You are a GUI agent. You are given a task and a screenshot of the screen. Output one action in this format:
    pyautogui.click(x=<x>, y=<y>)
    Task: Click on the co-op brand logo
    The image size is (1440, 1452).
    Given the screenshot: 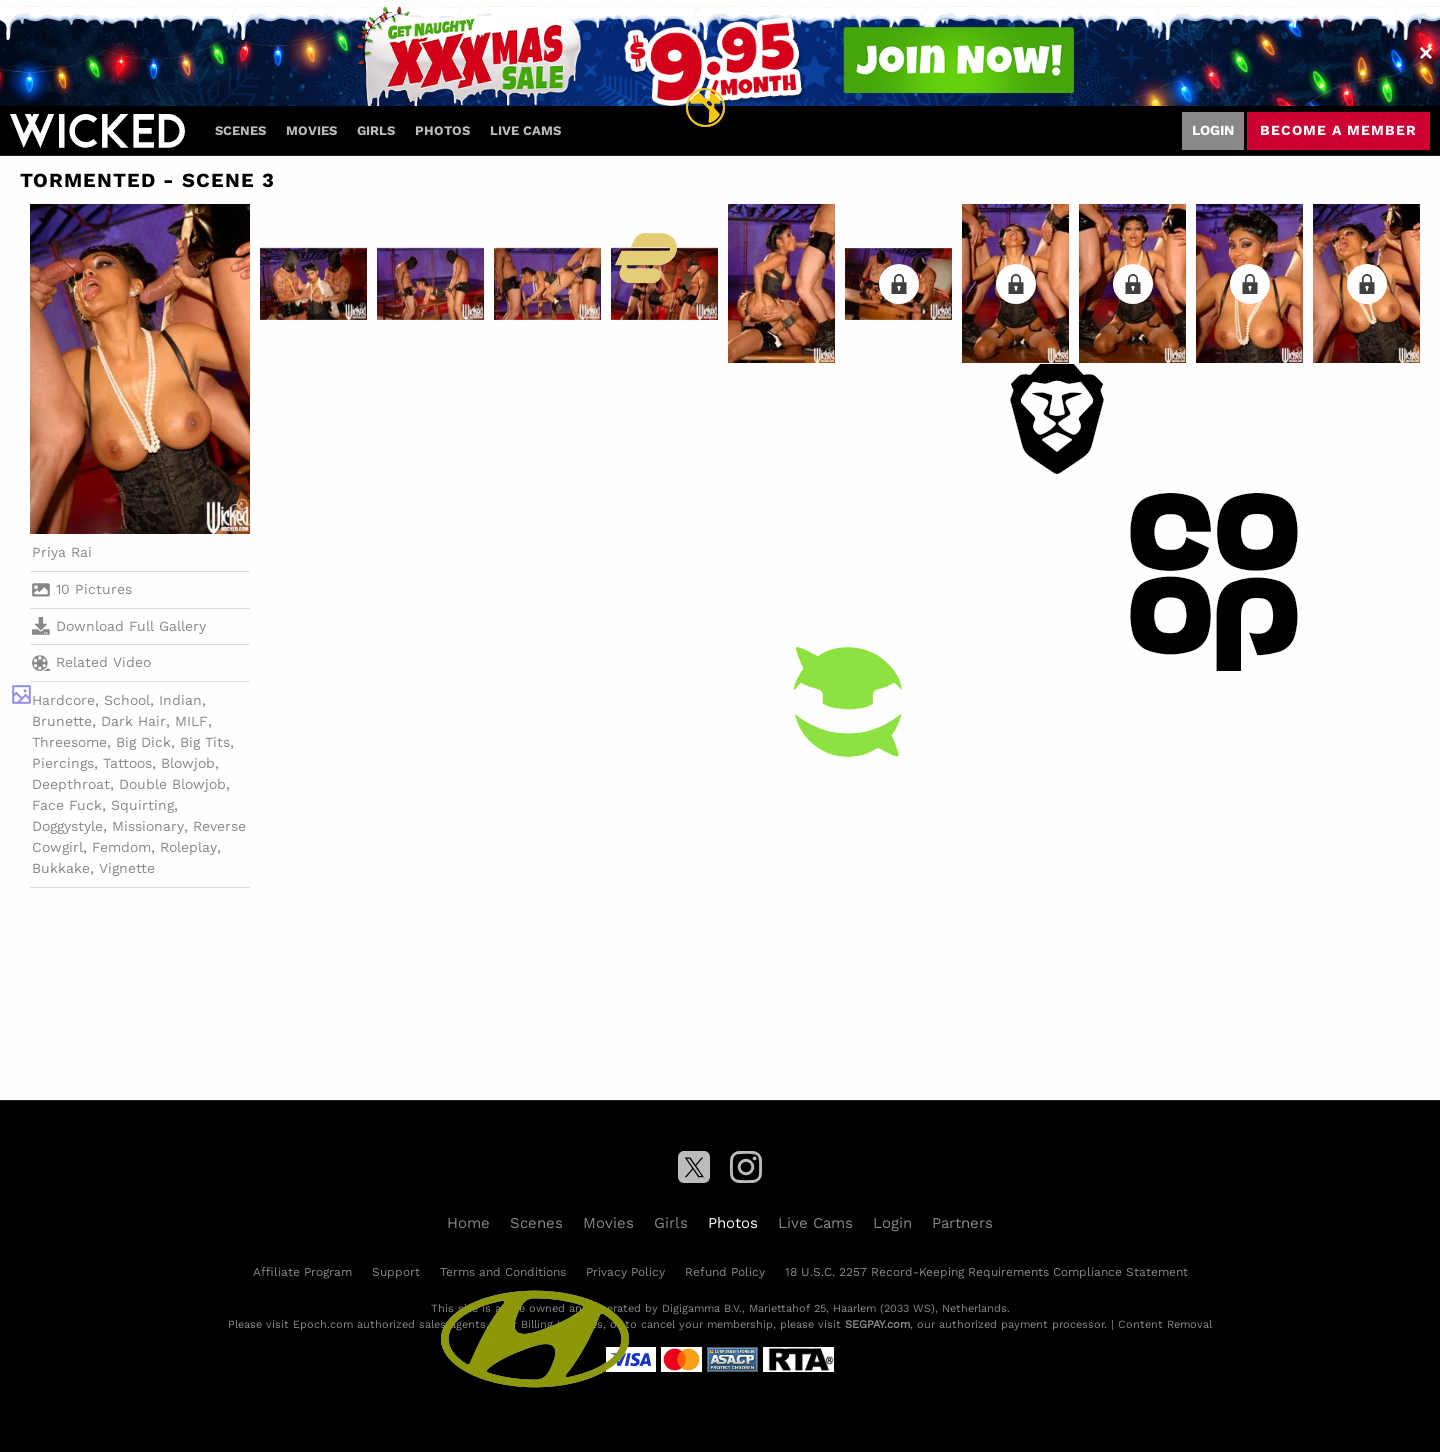 What is the action you would take?
    pyautogui.click(x=1214, y=582)
    